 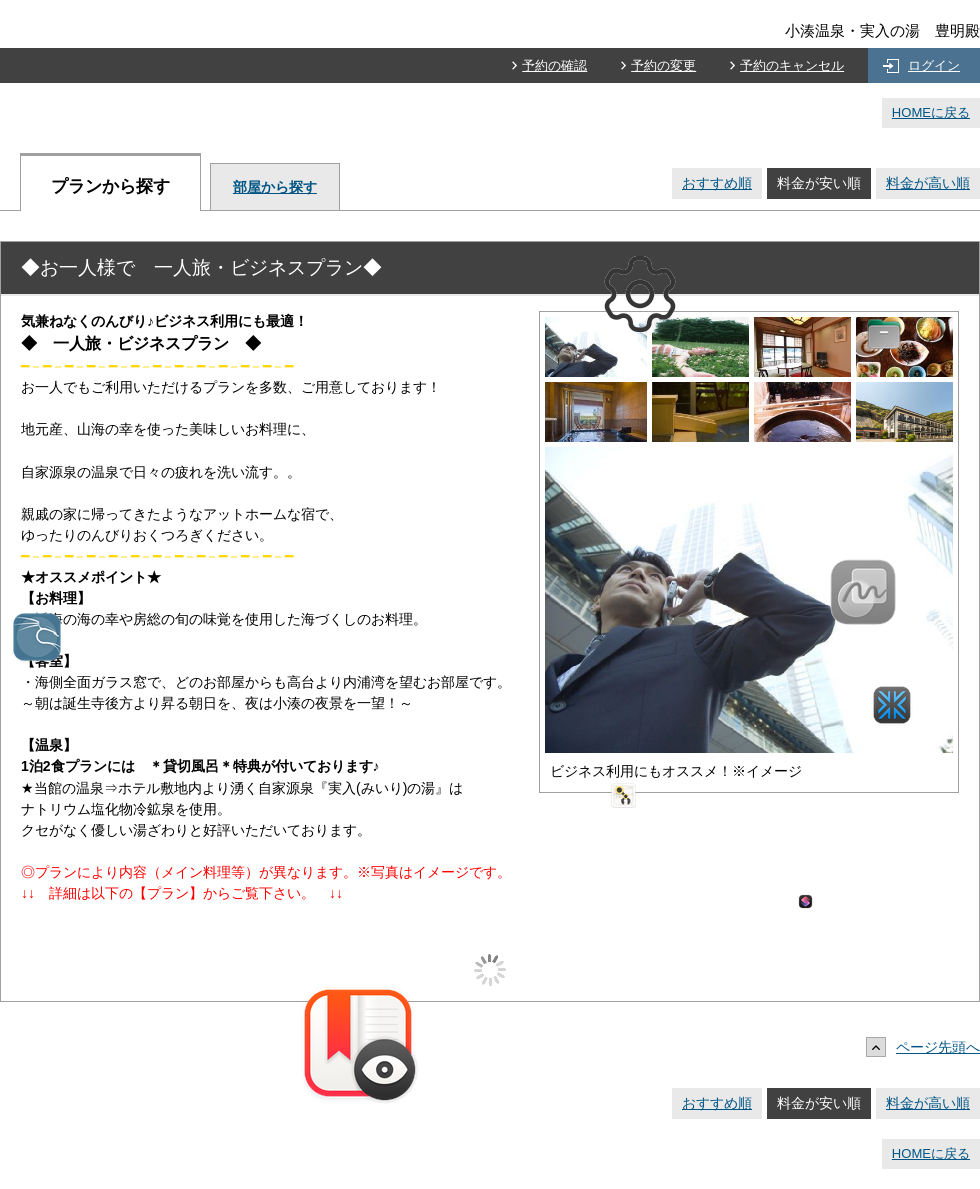 What do you see at coordinates (884, 334) in the screenshot?
I see `open the file manager application` at bounding box center [884, 334].